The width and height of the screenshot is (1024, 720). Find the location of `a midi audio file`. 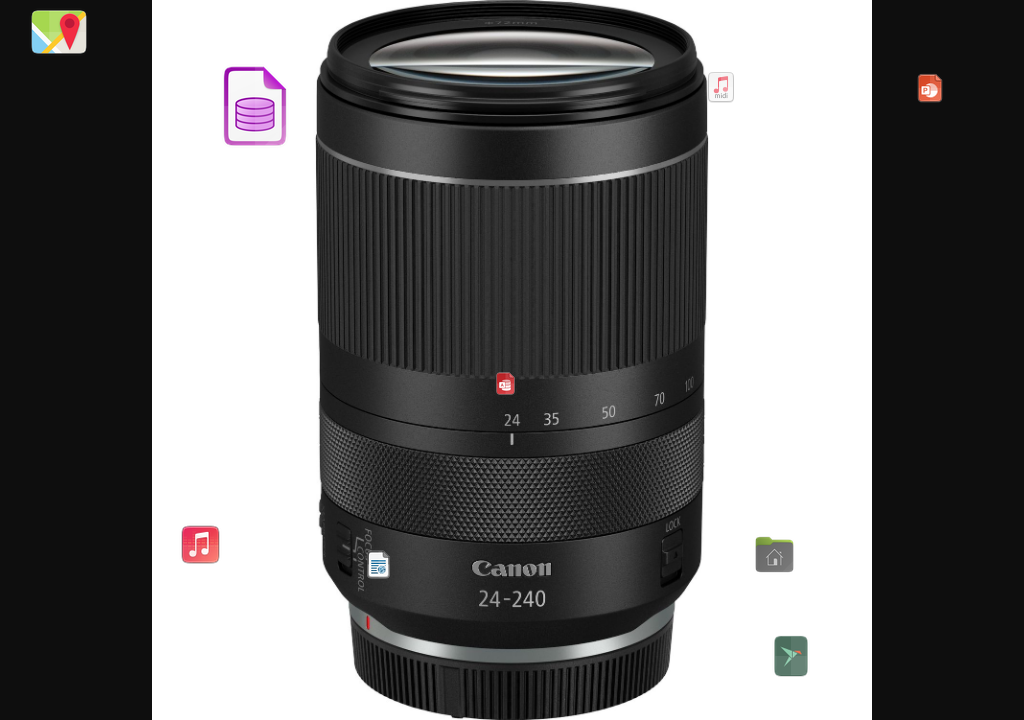

a midi audio file is located at coordinates (721, 87).